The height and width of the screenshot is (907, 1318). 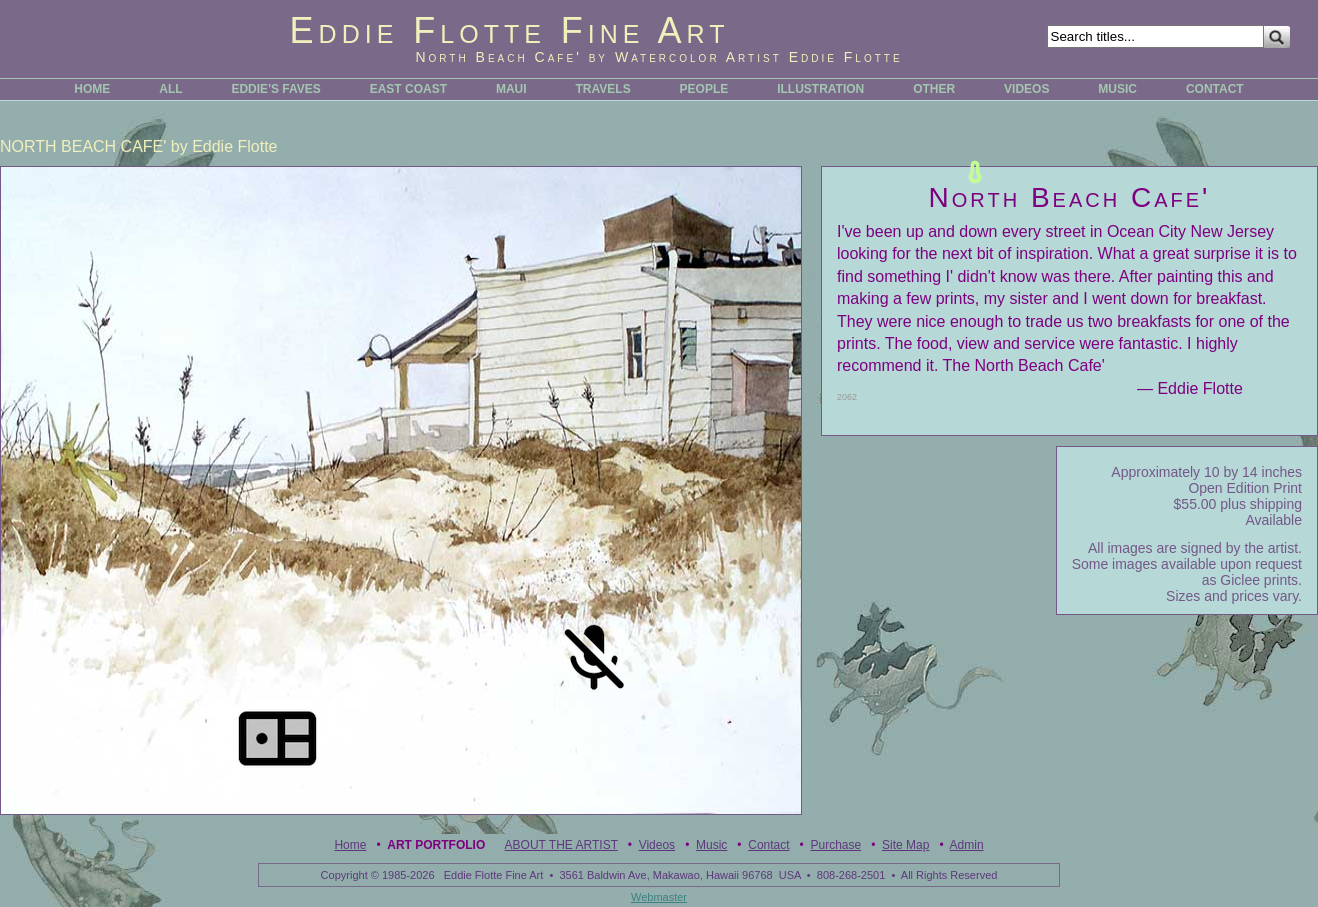 I want to click on mute your microphone, so click(x=594, y=659).